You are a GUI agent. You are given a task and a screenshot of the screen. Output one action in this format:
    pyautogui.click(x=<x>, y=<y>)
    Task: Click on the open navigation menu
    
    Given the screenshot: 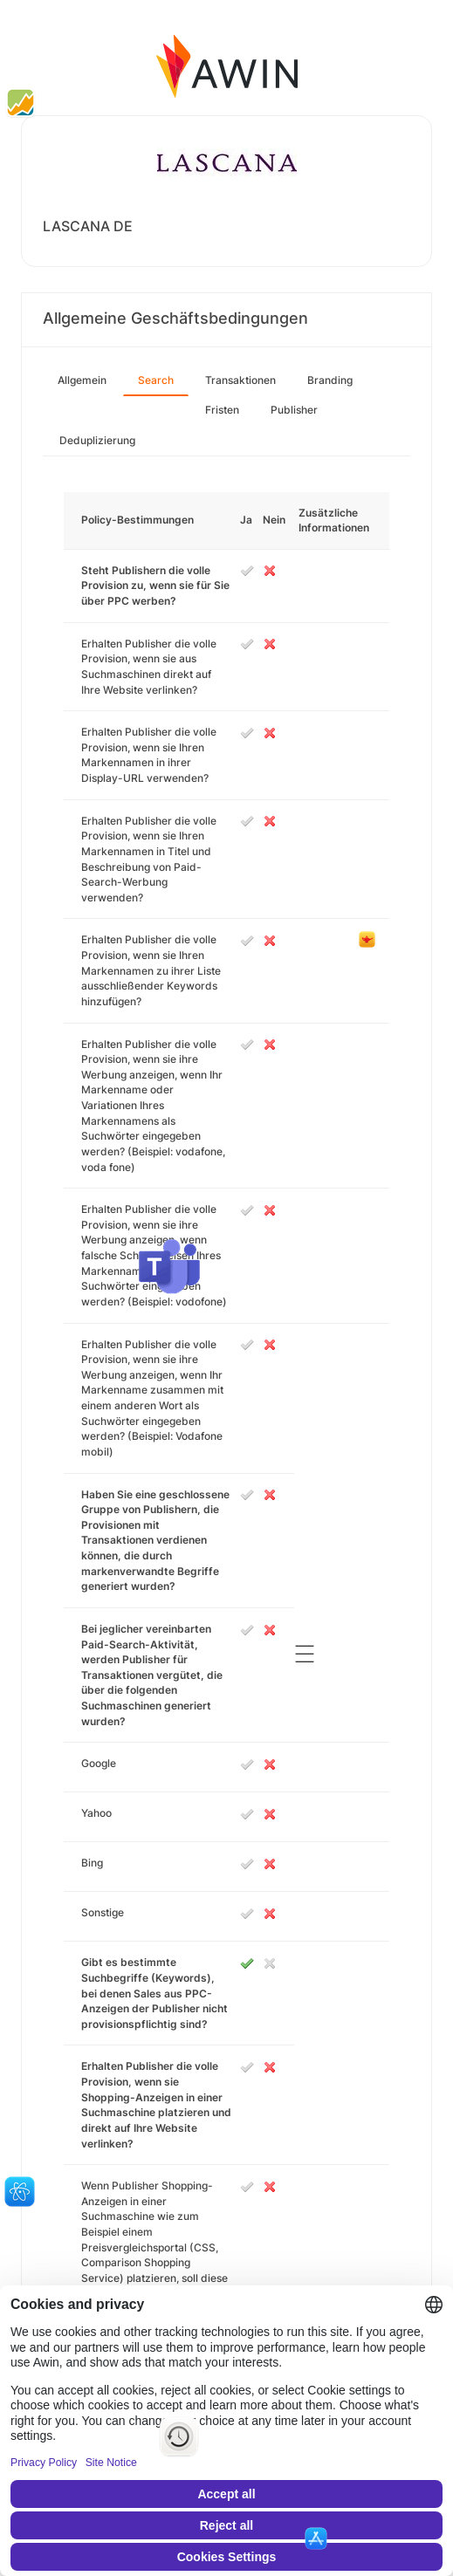 What is the action you would take?
    pyautogui.click(x=305, y=1655)
    